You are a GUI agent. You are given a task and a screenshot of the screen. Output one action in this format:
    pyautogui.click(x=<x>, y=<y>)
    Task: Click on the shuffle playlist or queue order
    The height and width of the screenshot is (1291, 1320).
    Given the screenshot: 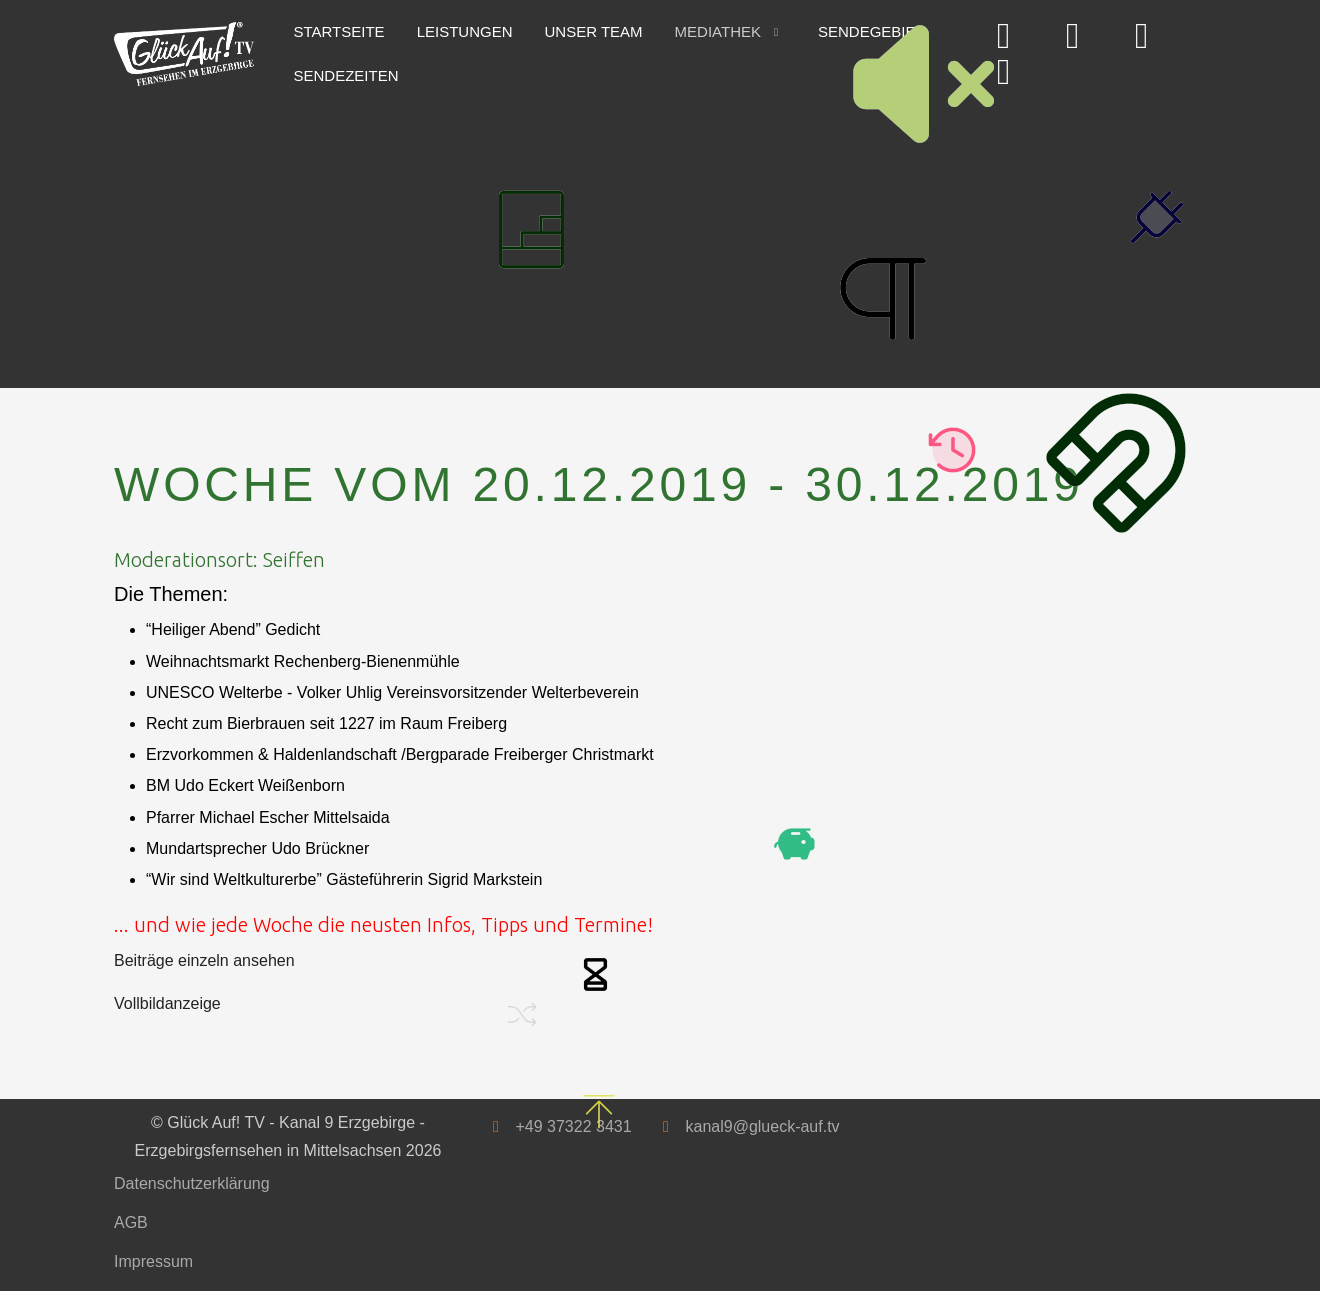 What is the action you would take?
    pyautogui.click(x=521, y=1014)
    